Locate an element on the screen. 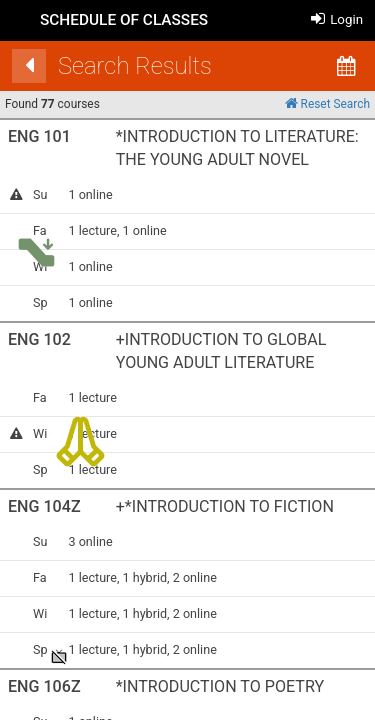 This screenshot has width=375, height=720. express gratitude or thanks is located at coordinates (80, 442).